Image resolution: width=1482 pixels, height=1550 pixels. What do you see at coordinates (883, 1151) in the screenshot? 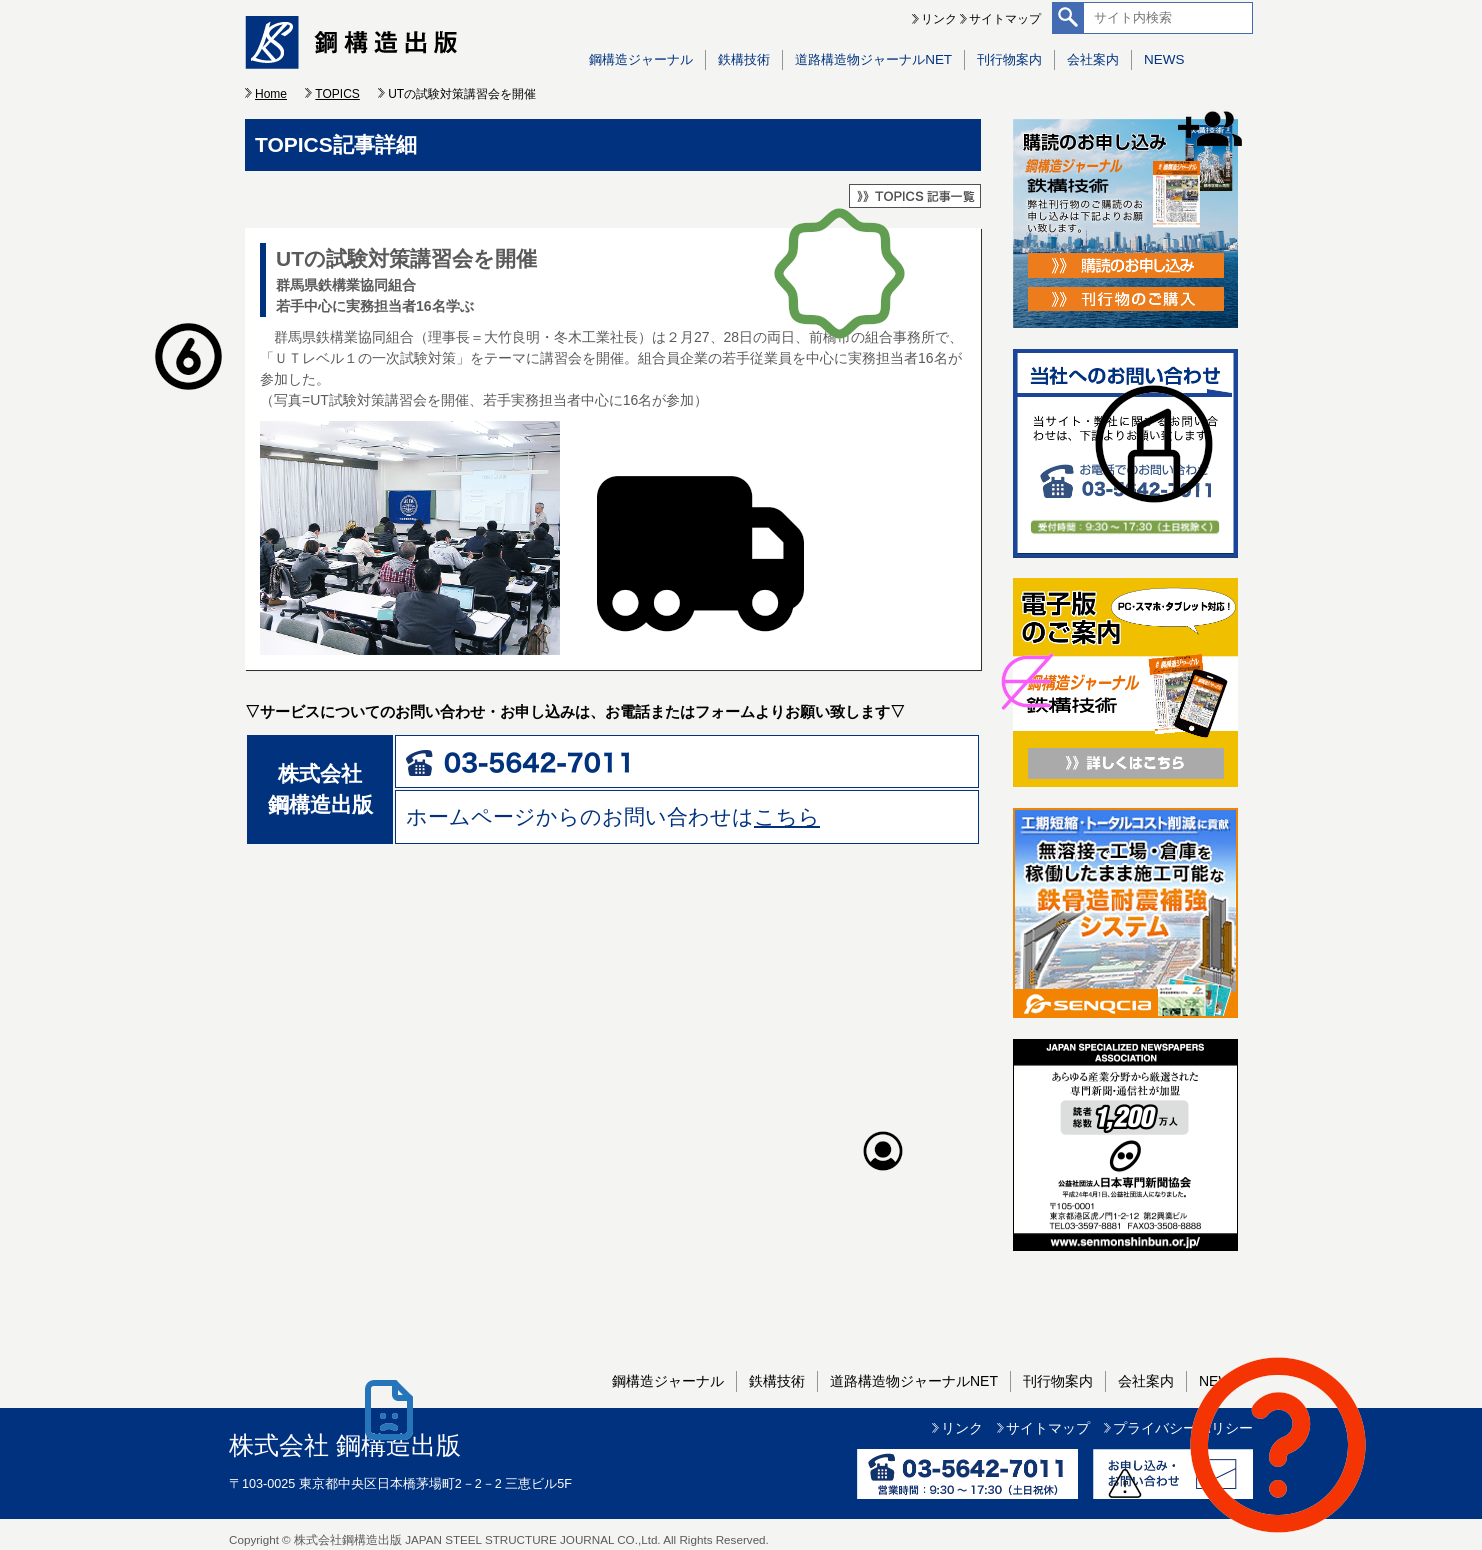
I see `view your profile` at bounding box center [883, 1151].